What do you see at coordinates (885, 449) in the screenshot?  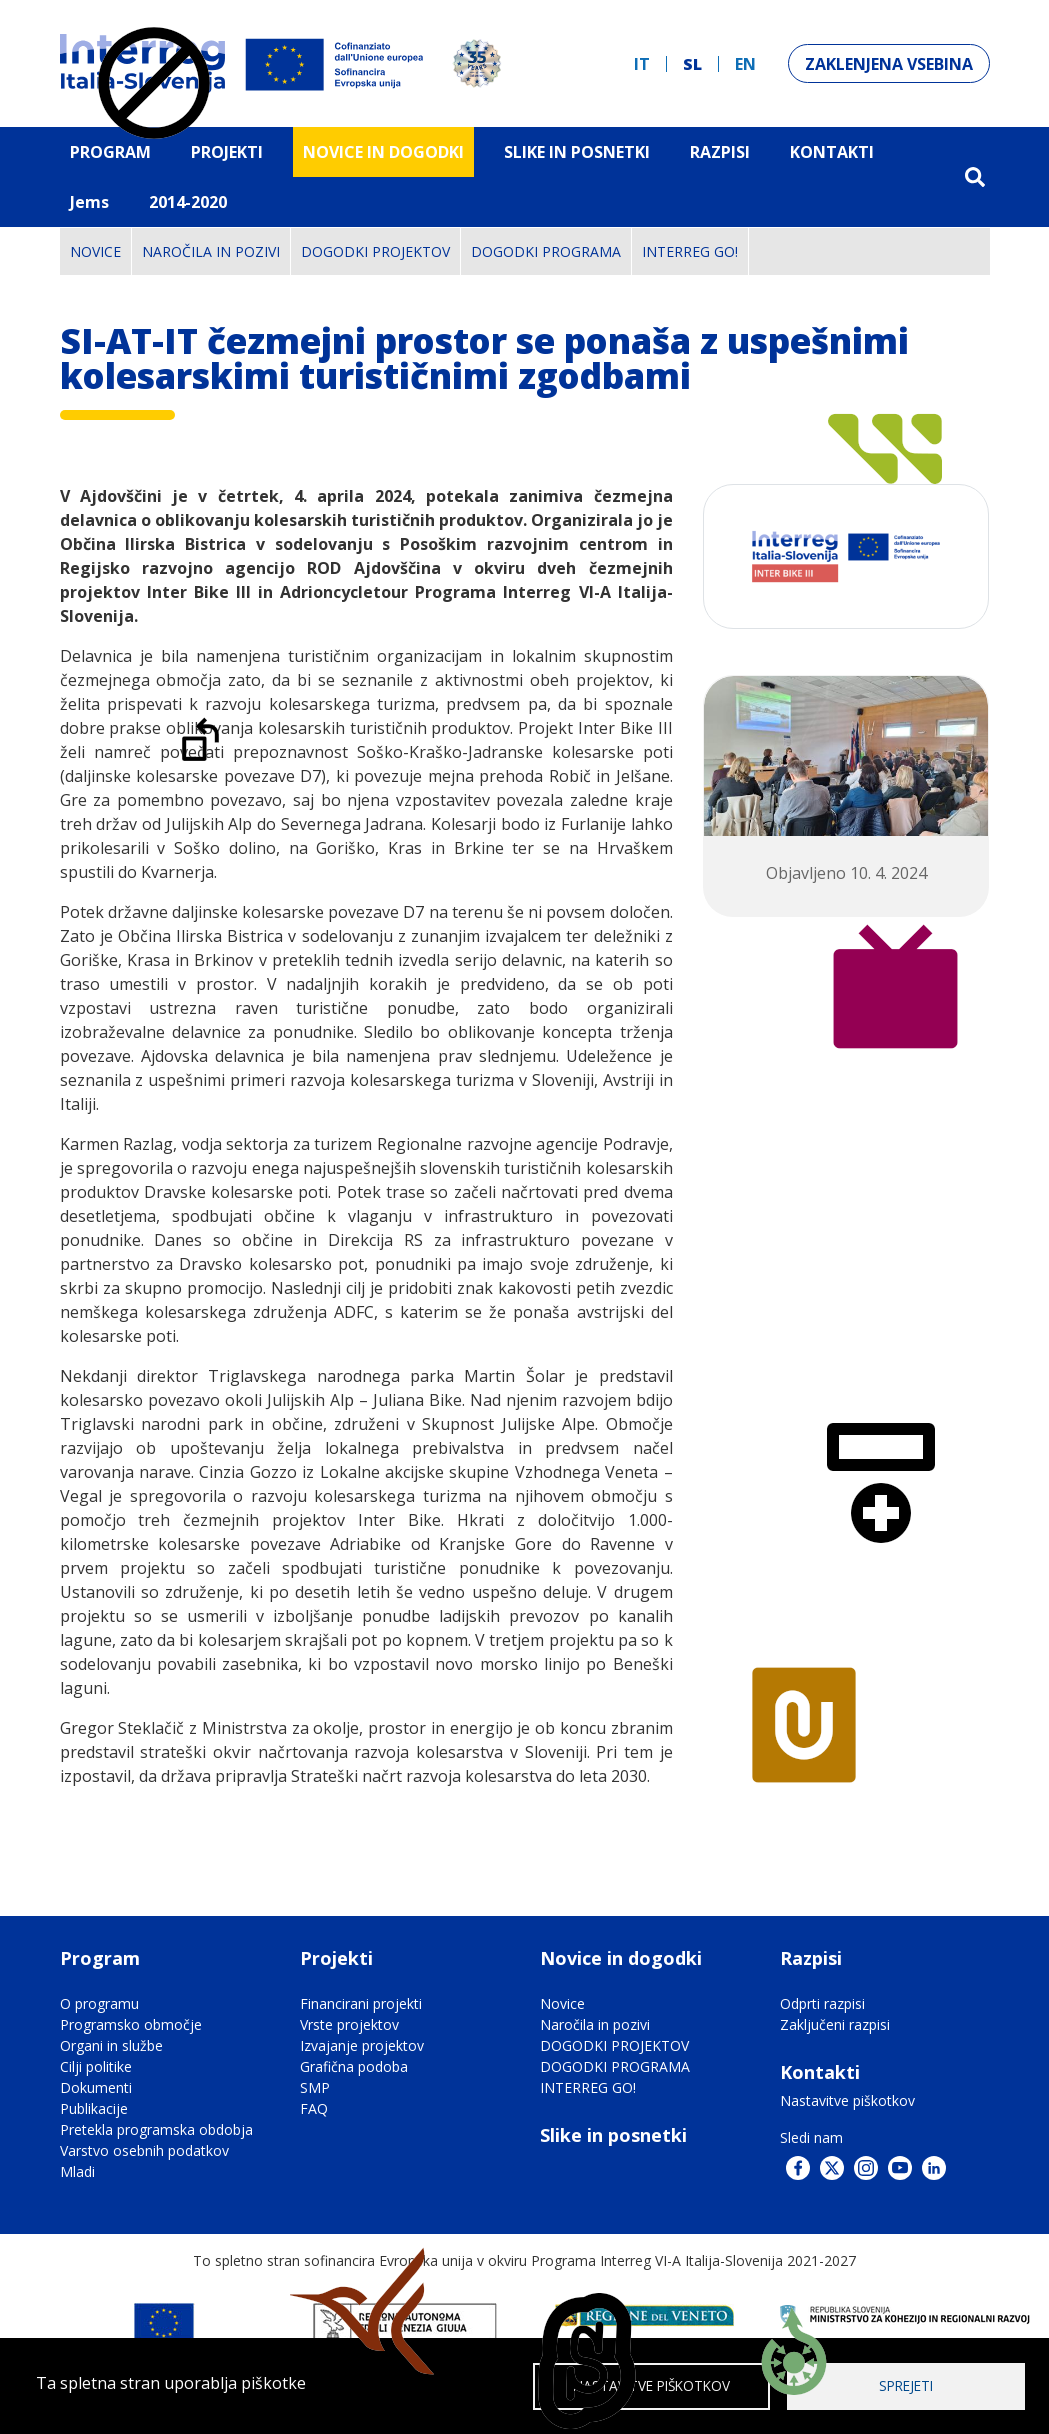 I see `western digital brand logo` at bounding box center [885, 449].